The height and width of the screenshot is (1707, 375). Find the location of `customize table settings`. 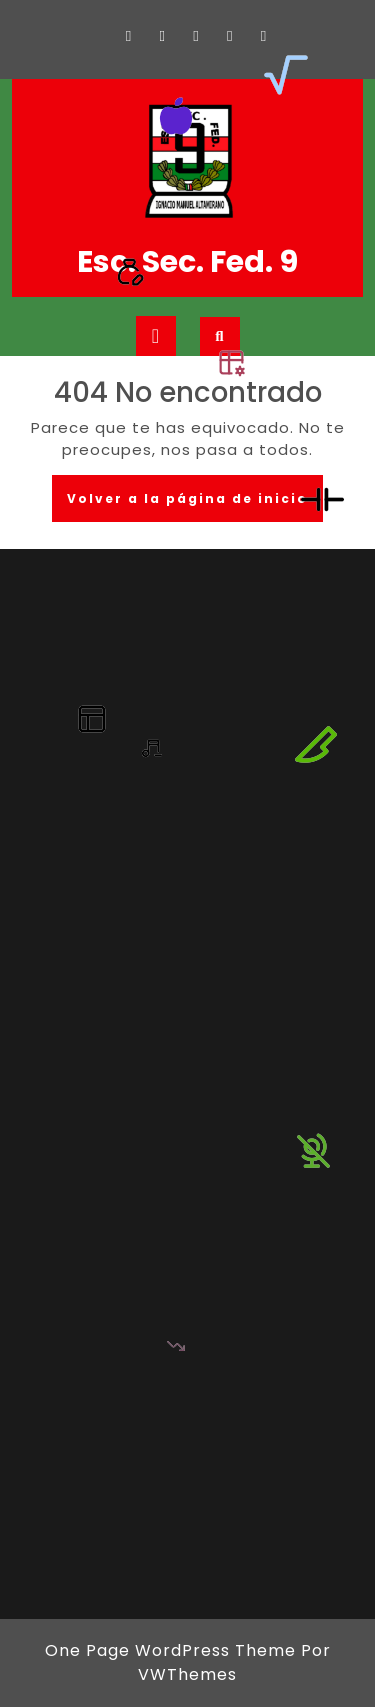

customize table settings is located at coordinates (231, 362).